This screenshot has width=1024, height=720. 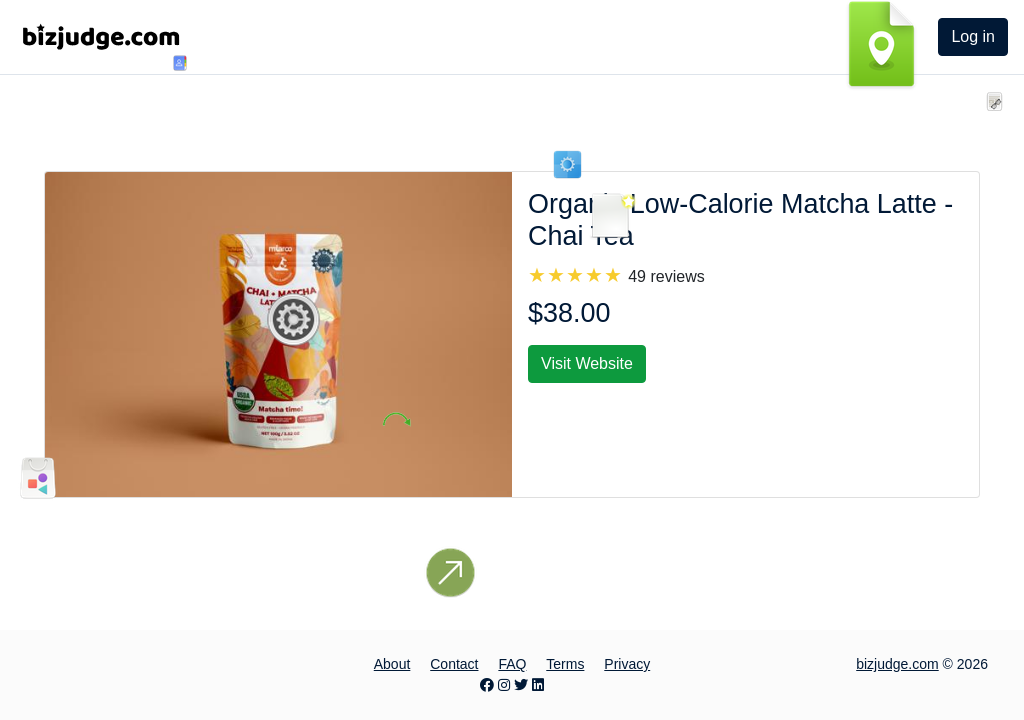 I want to click on indicates a symbolic link or shortcut to another file, so click(x=450, y=572).